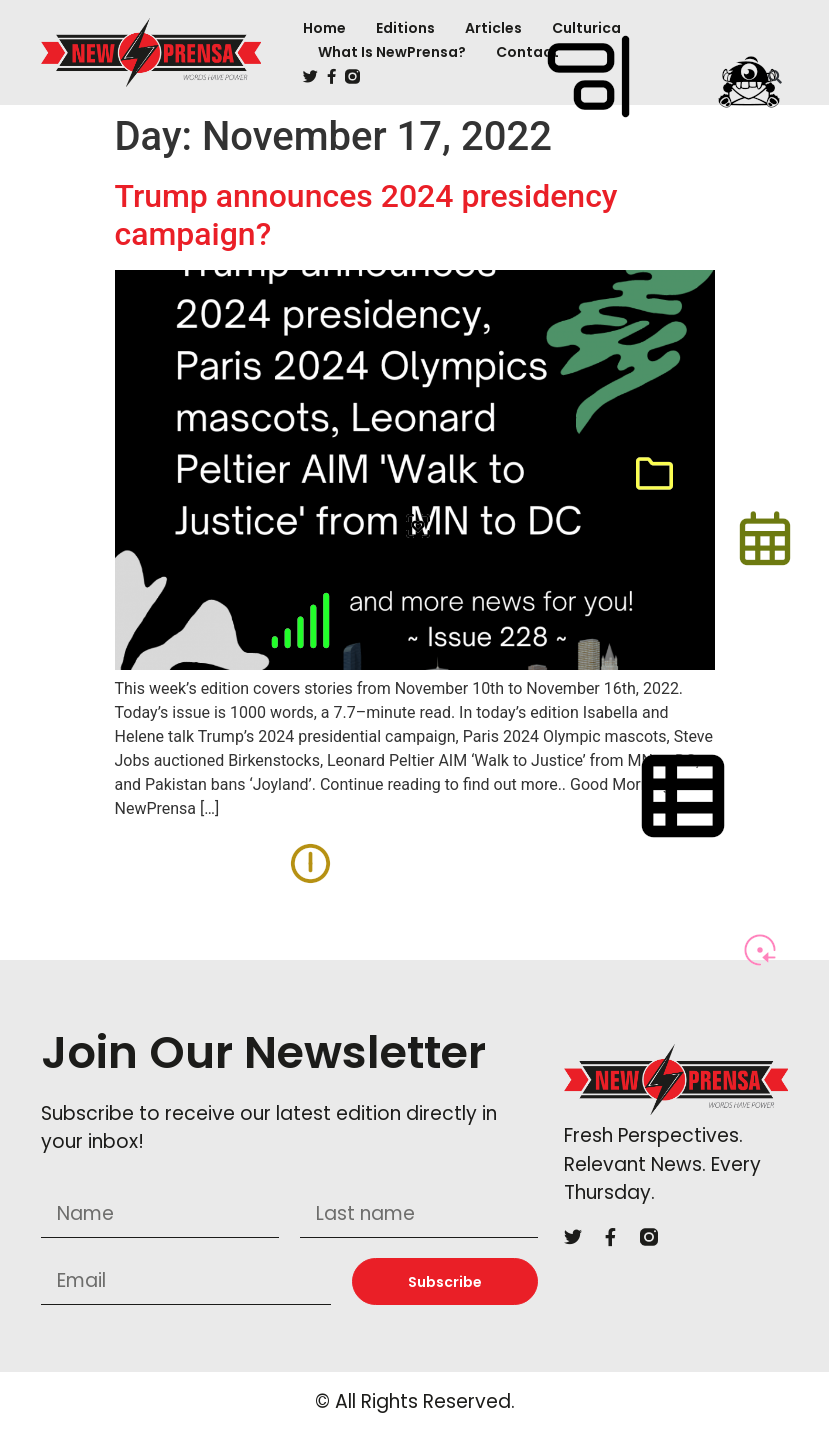  What do you see at coordinates (300, 620) in the screenshot?
I see `indicates full signal strength` at bounding box center [300, 620].